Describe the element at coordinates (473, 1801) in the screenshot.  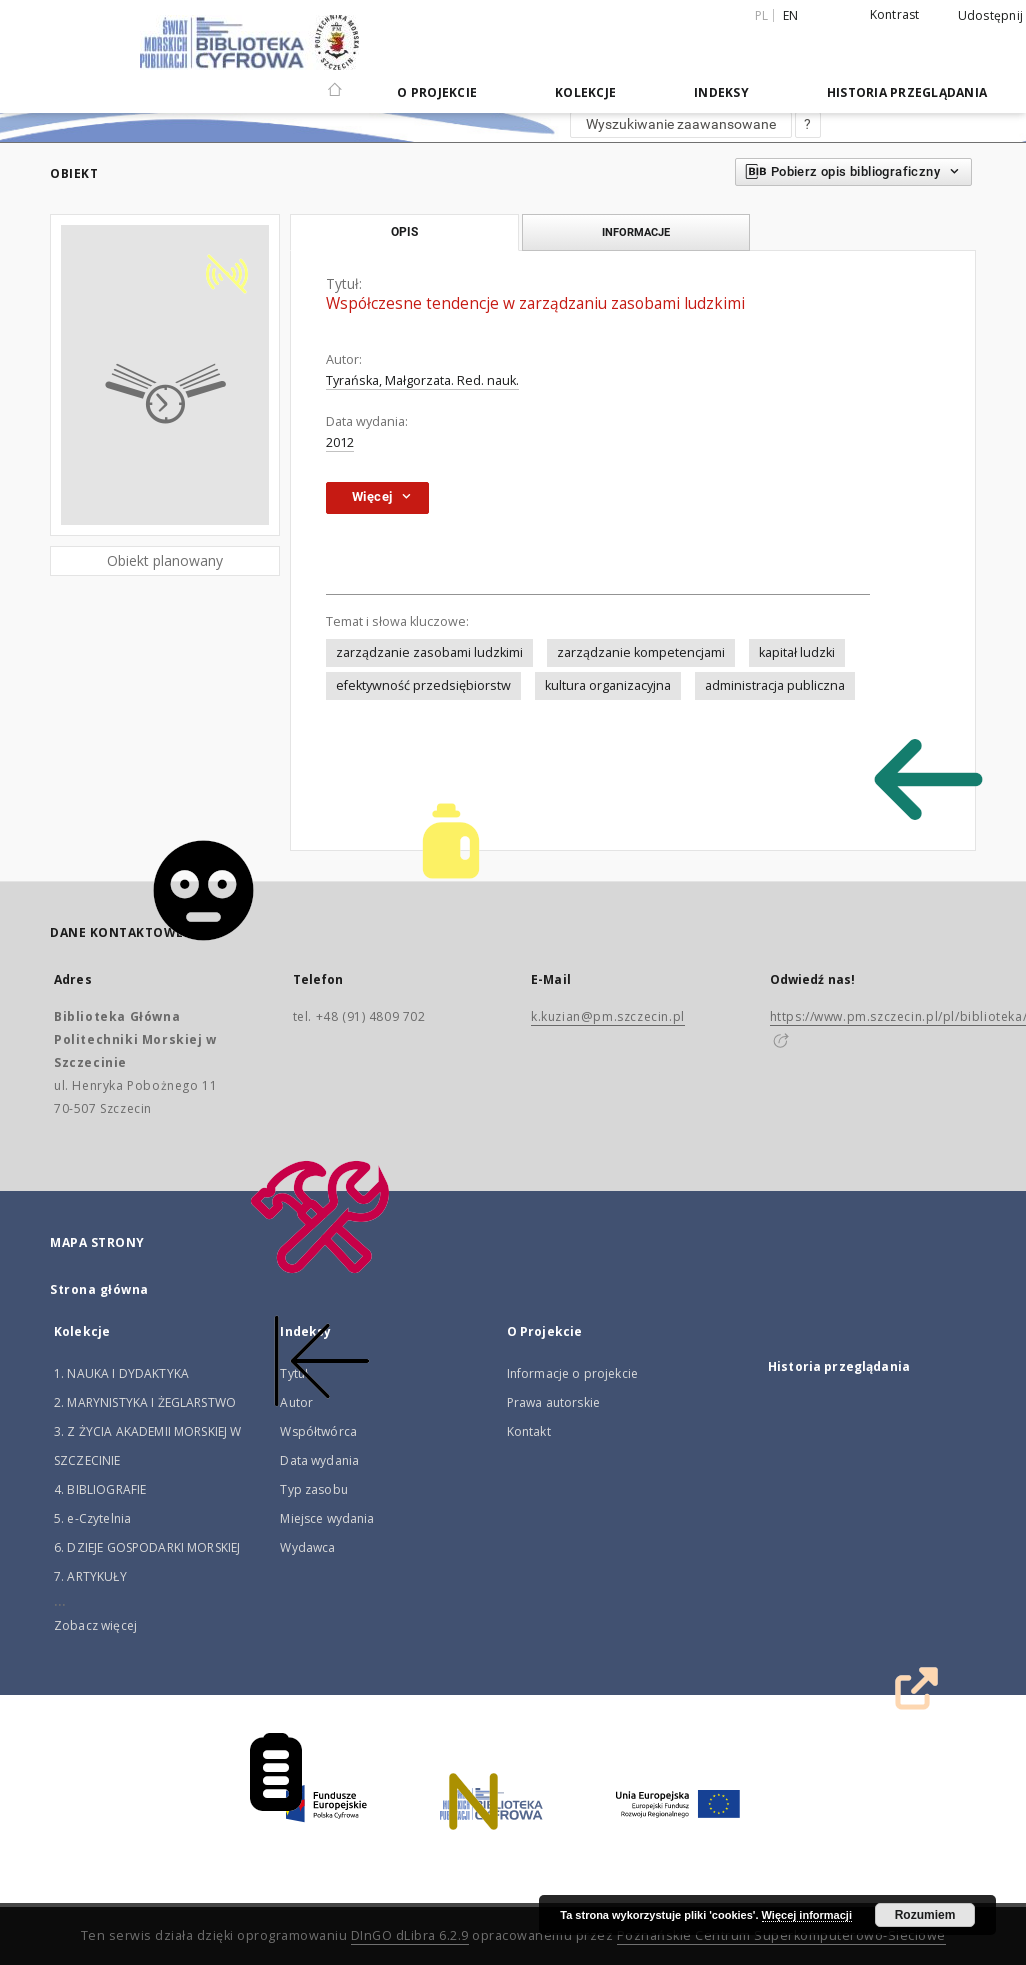
I see `indicates the letter "n" in alphabetical navigation or sorting` at that location.